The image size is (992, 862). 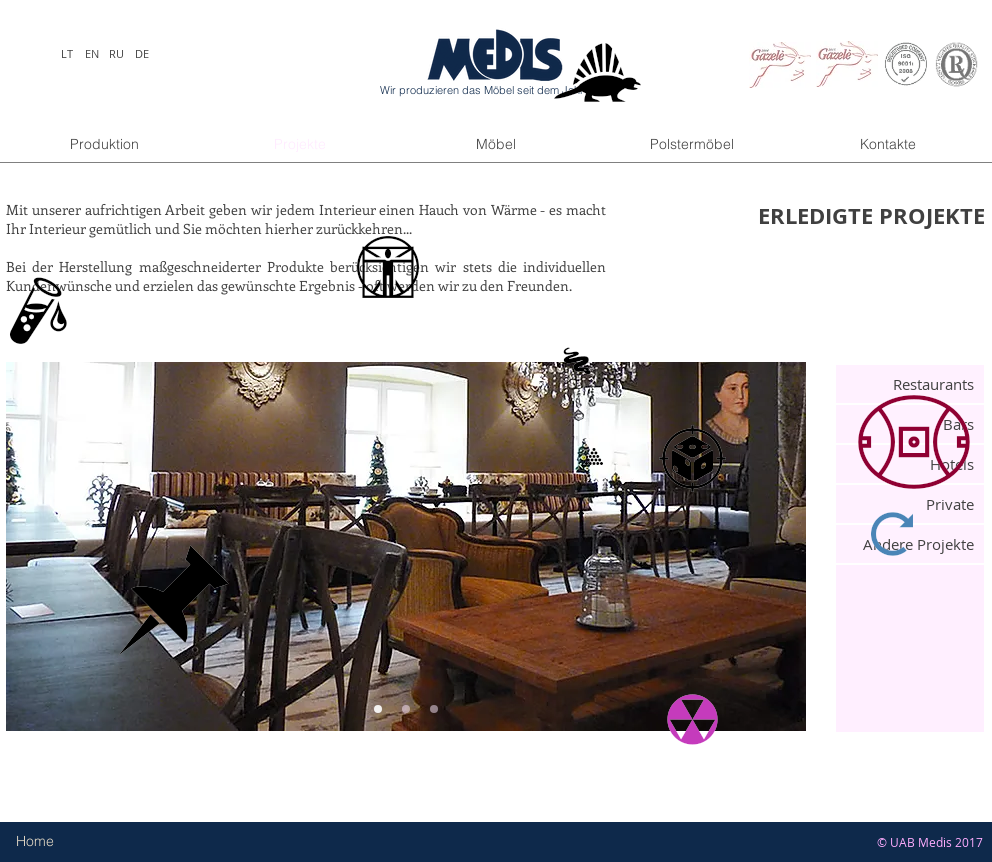 What do you see at coordinates (597, 72) in the screenshot?
I see `select dimetrodon character or creature` at bounding box center [597, 72].